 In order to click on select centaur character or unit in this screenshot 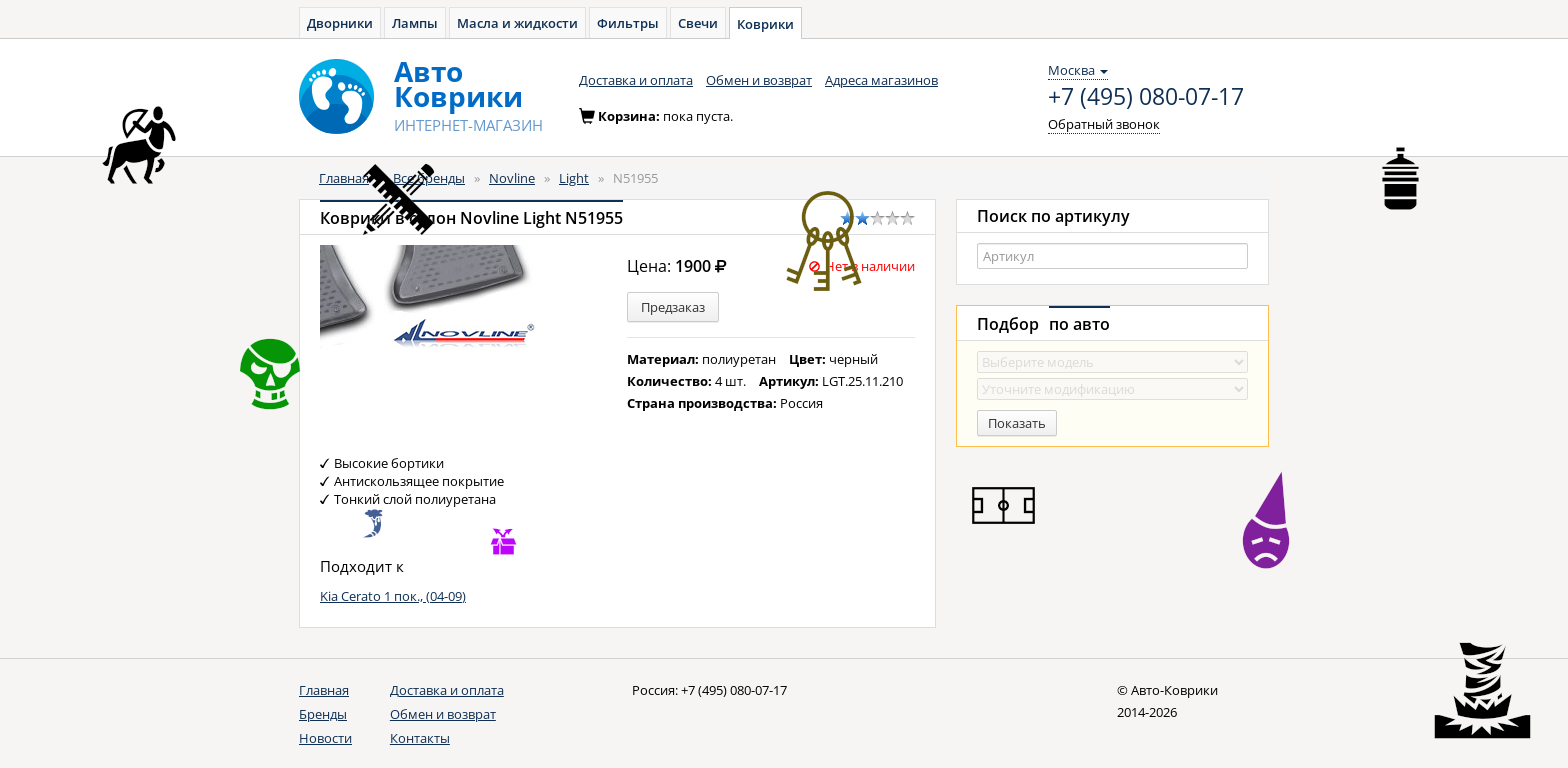, I will do `click(139, 145)`.